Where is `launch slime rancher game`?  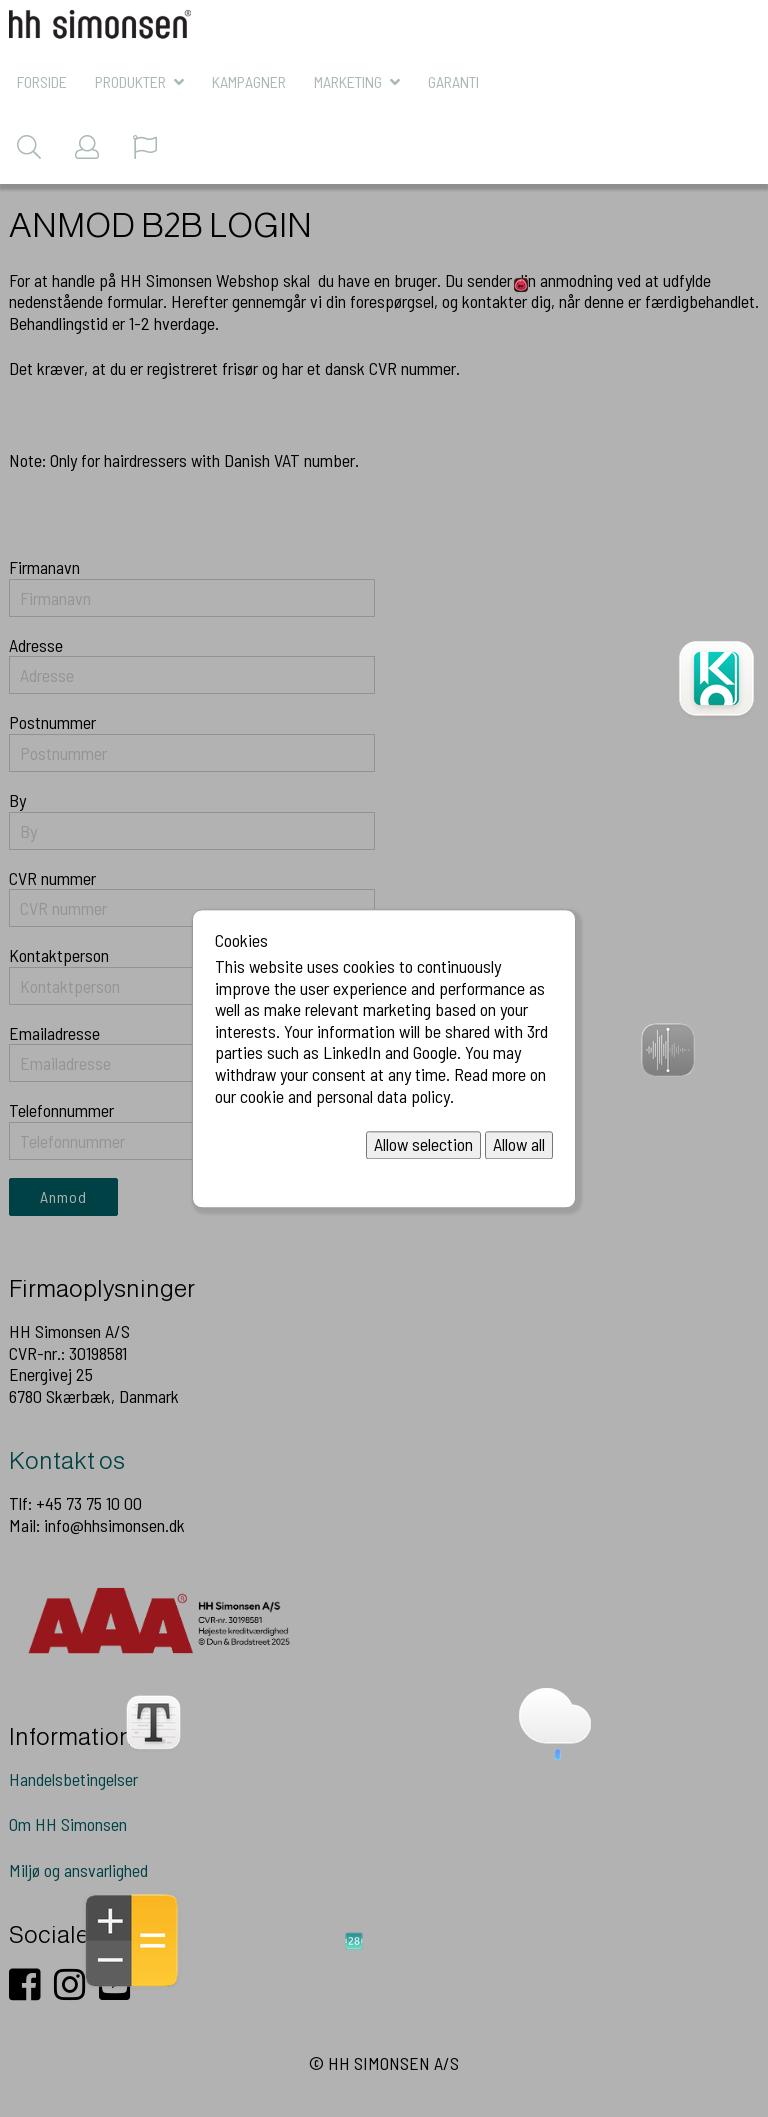 launch slime rancher game is located at coordinates (521, 285).